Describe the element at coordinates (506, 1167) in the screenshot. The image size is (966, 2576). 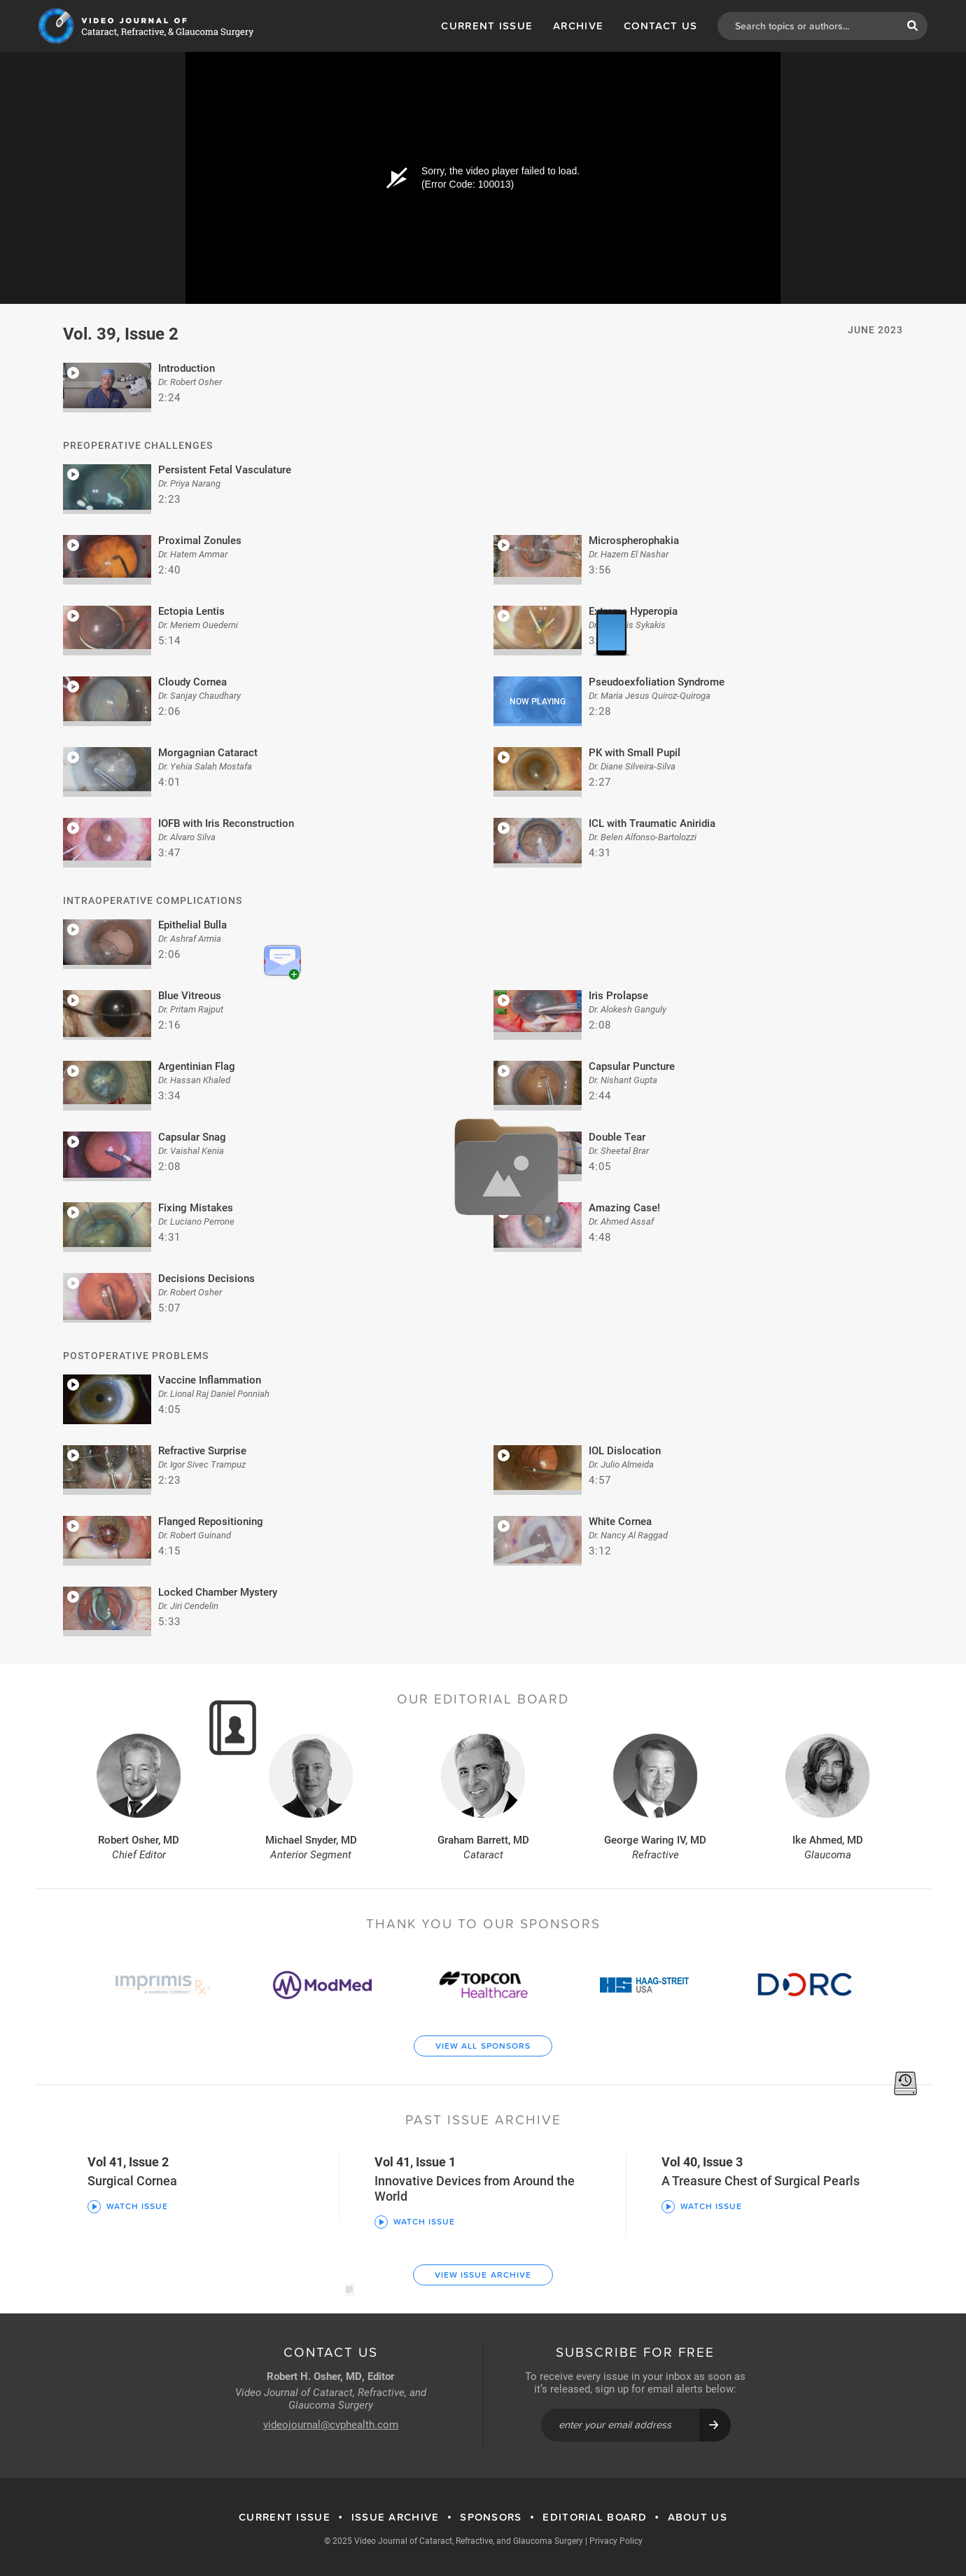
I see `open your pictures folder` at that location.